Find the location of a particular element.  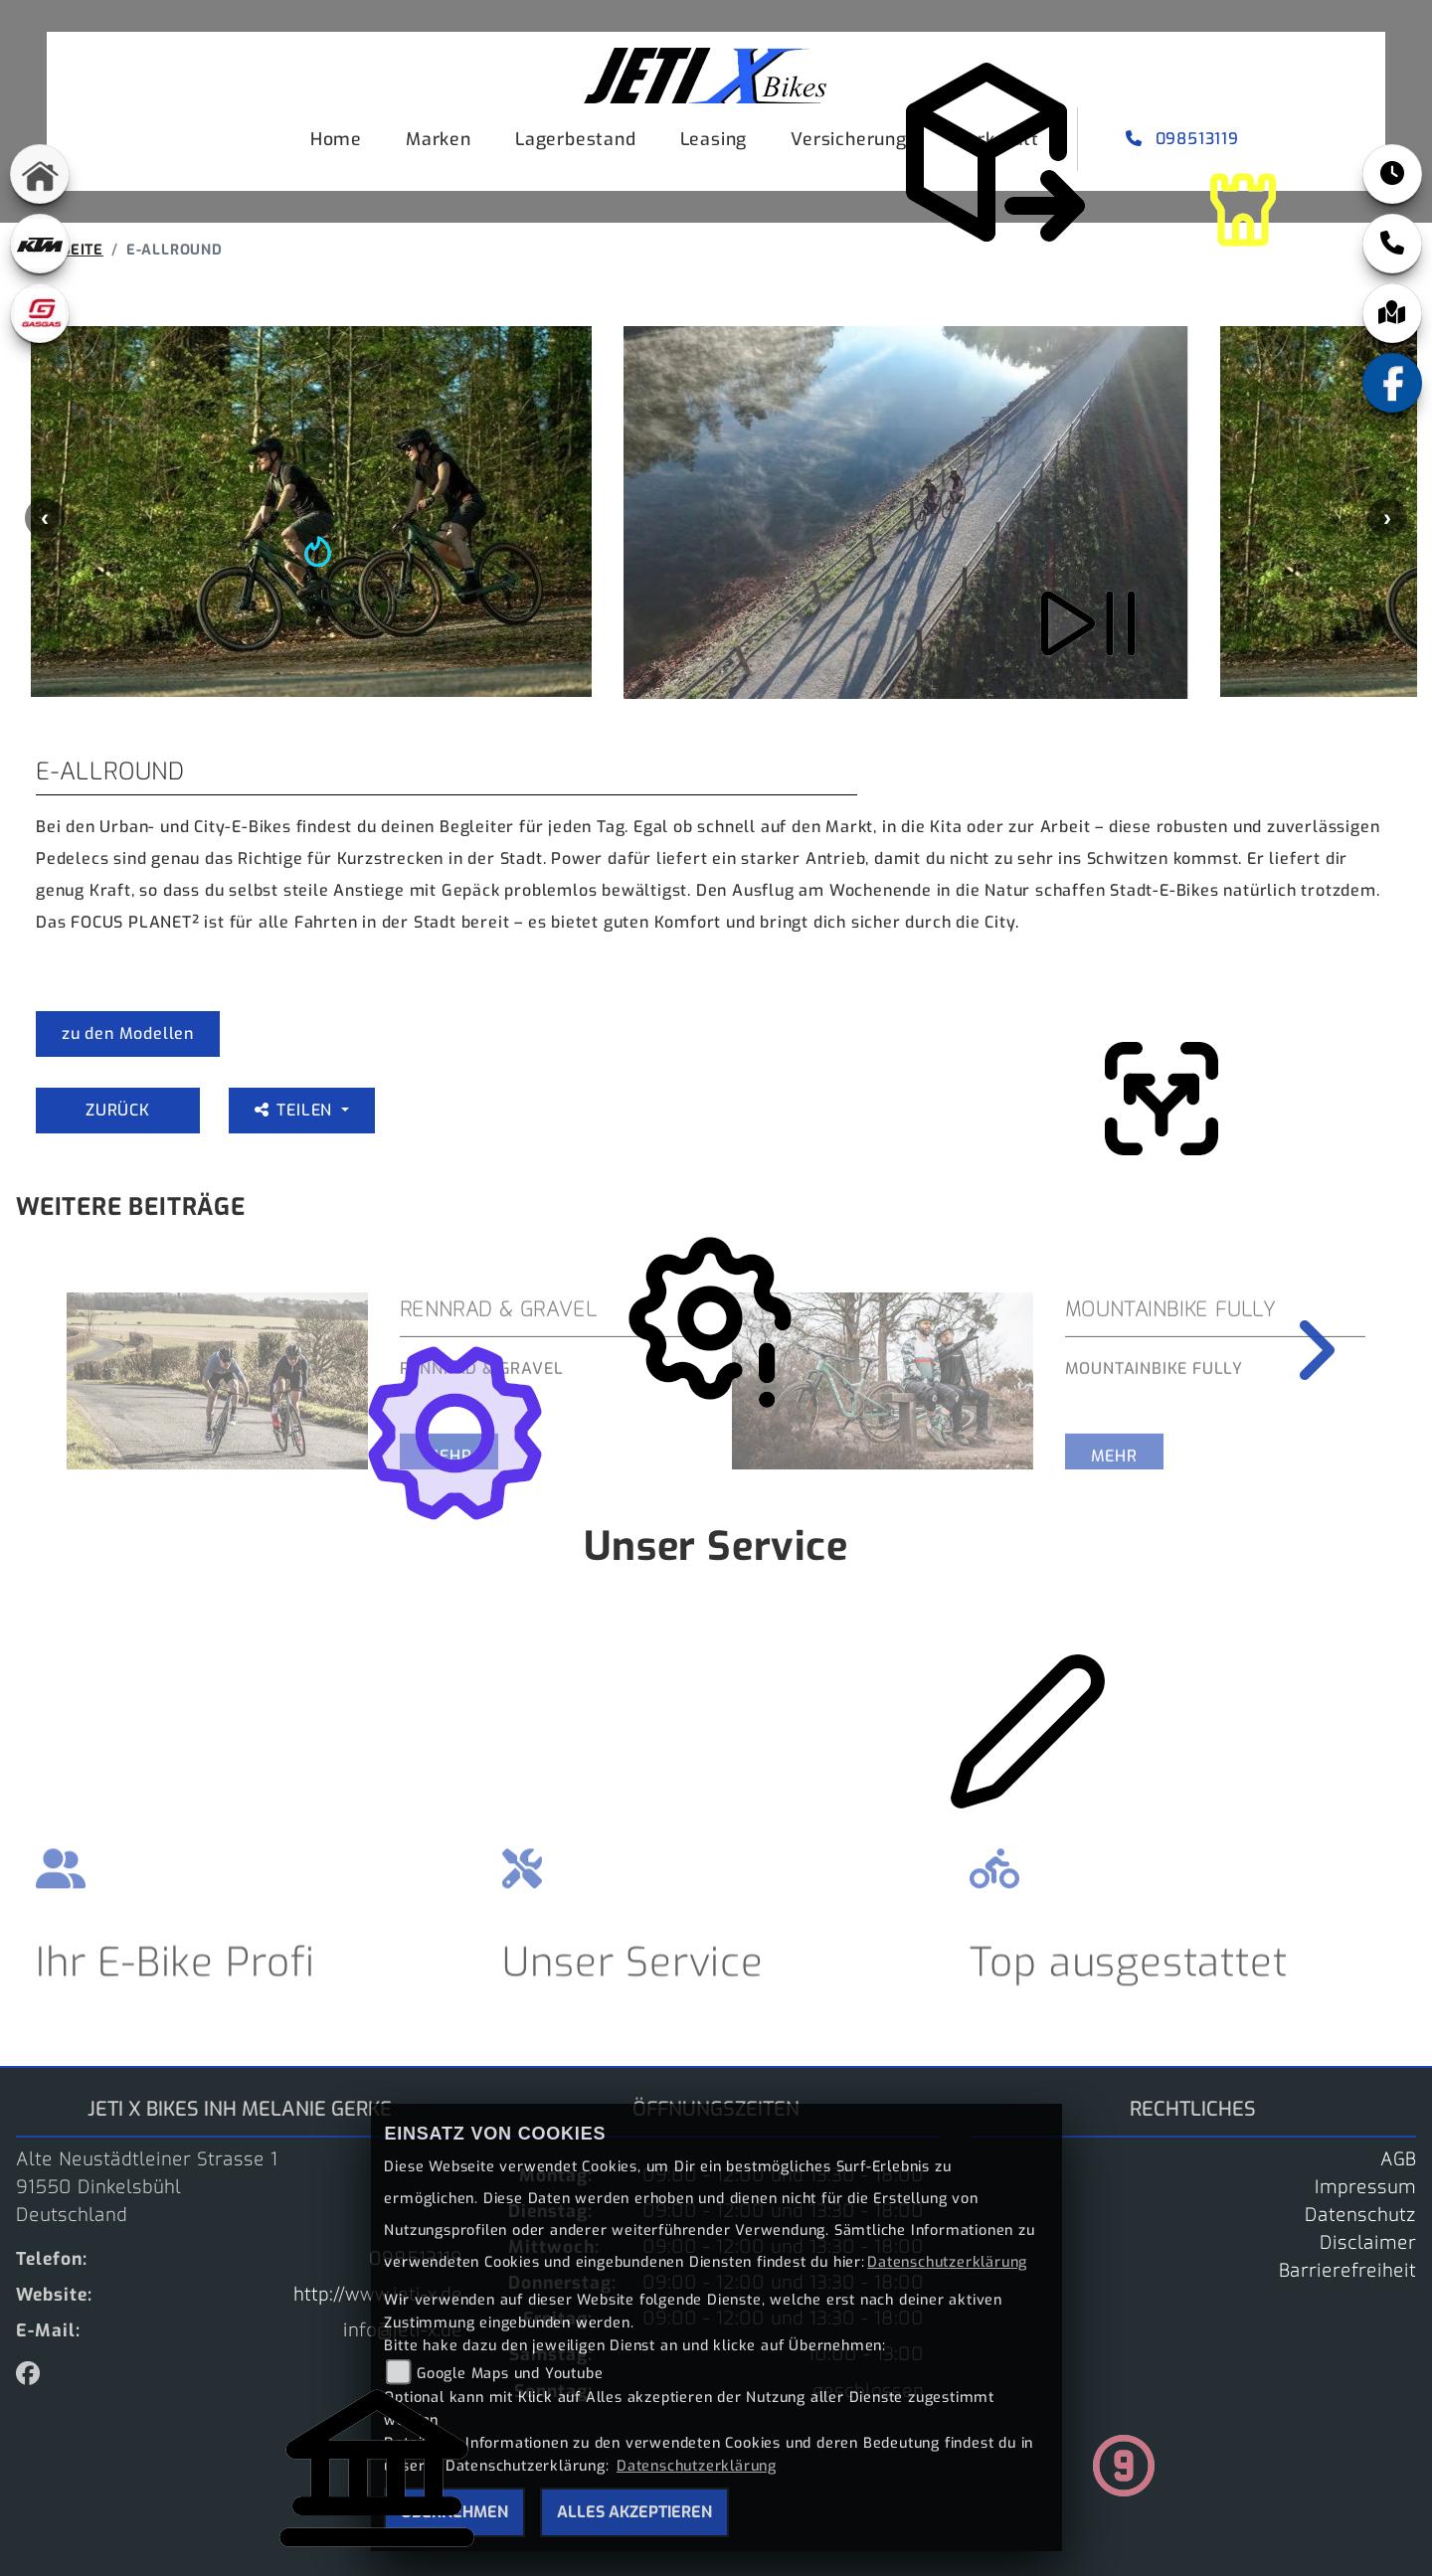

settings require attention or action is located at coordinates (710, 1318).